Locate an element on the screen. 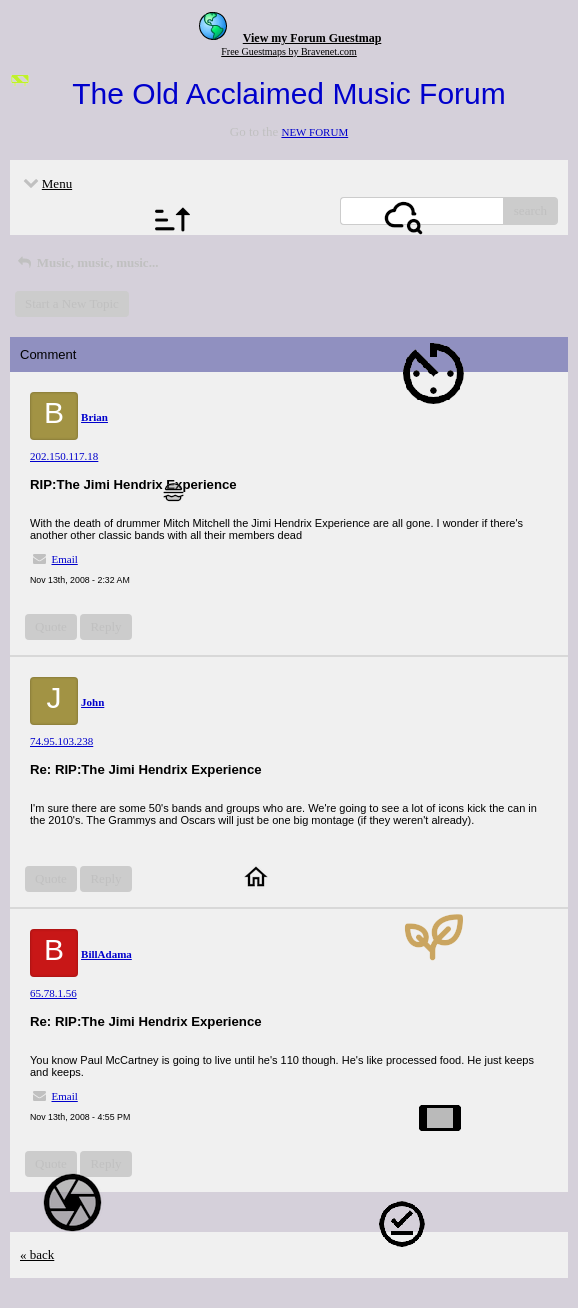 This screenshot has height=1308, width=578. access garden or plant care features is located at coordinates (433, 934).